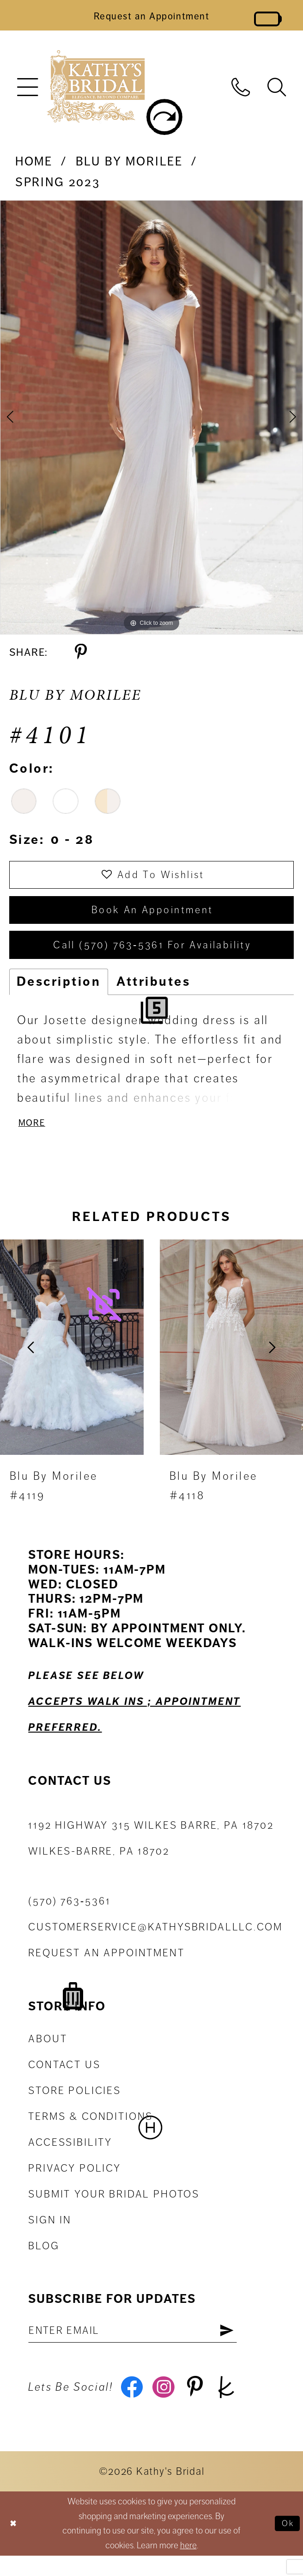 The height and width of the screenshot is (2576, 303). What do you see at coordinates (154, 1010) in the screenshot?
I see `filter or view 5 items` at bounding box center [154, 1010].